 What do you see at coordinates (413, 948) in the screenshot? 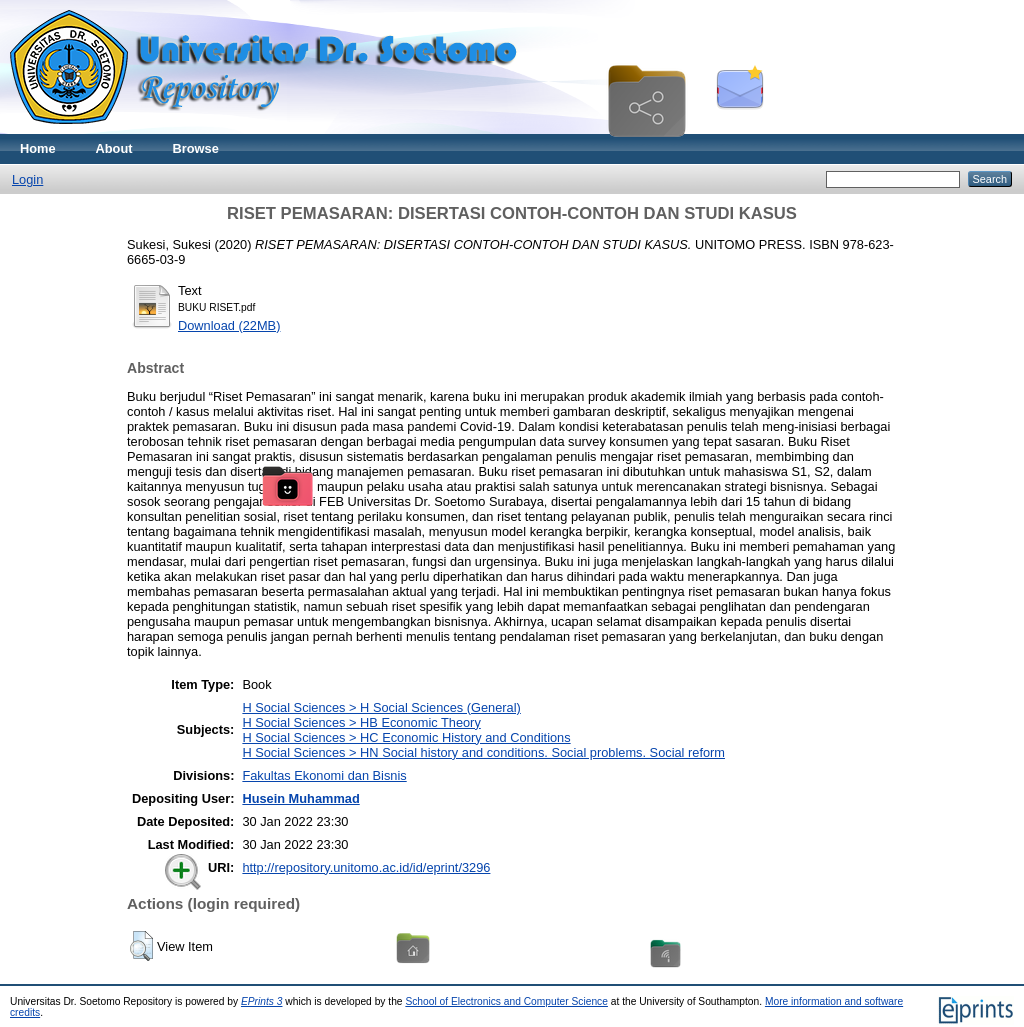
I see `access your home folder` at bounding box center [413, 948].